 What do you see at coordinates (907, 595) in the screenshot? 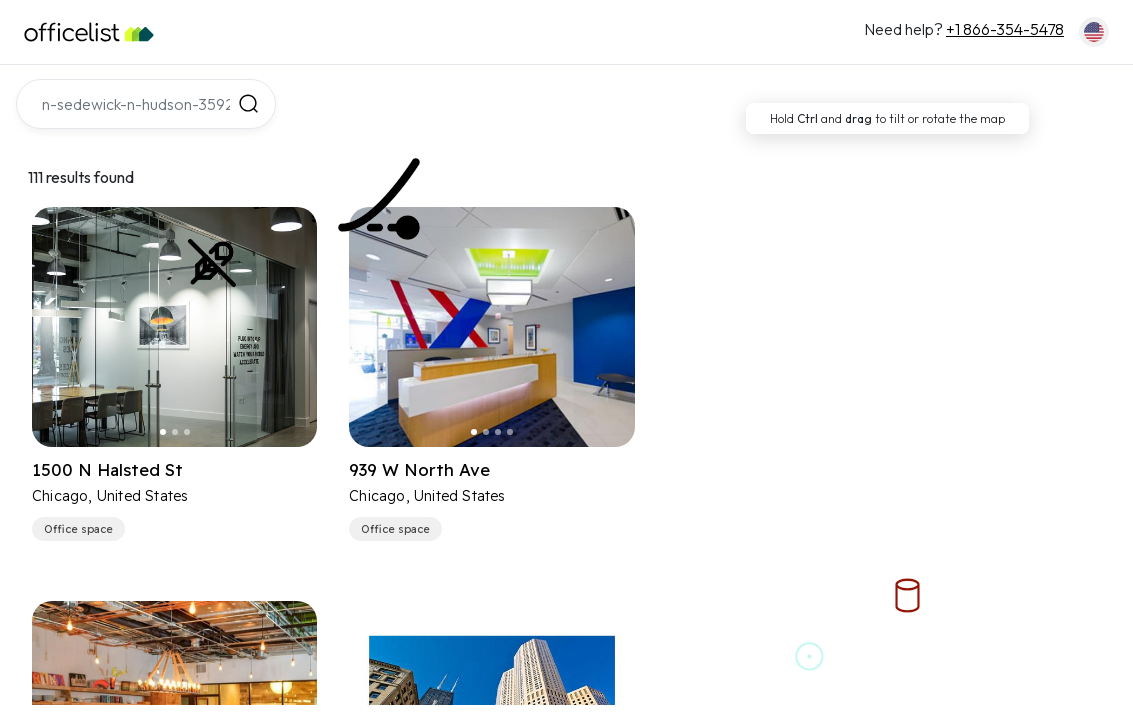
I see `access database management` at bounding box center [907, 595].